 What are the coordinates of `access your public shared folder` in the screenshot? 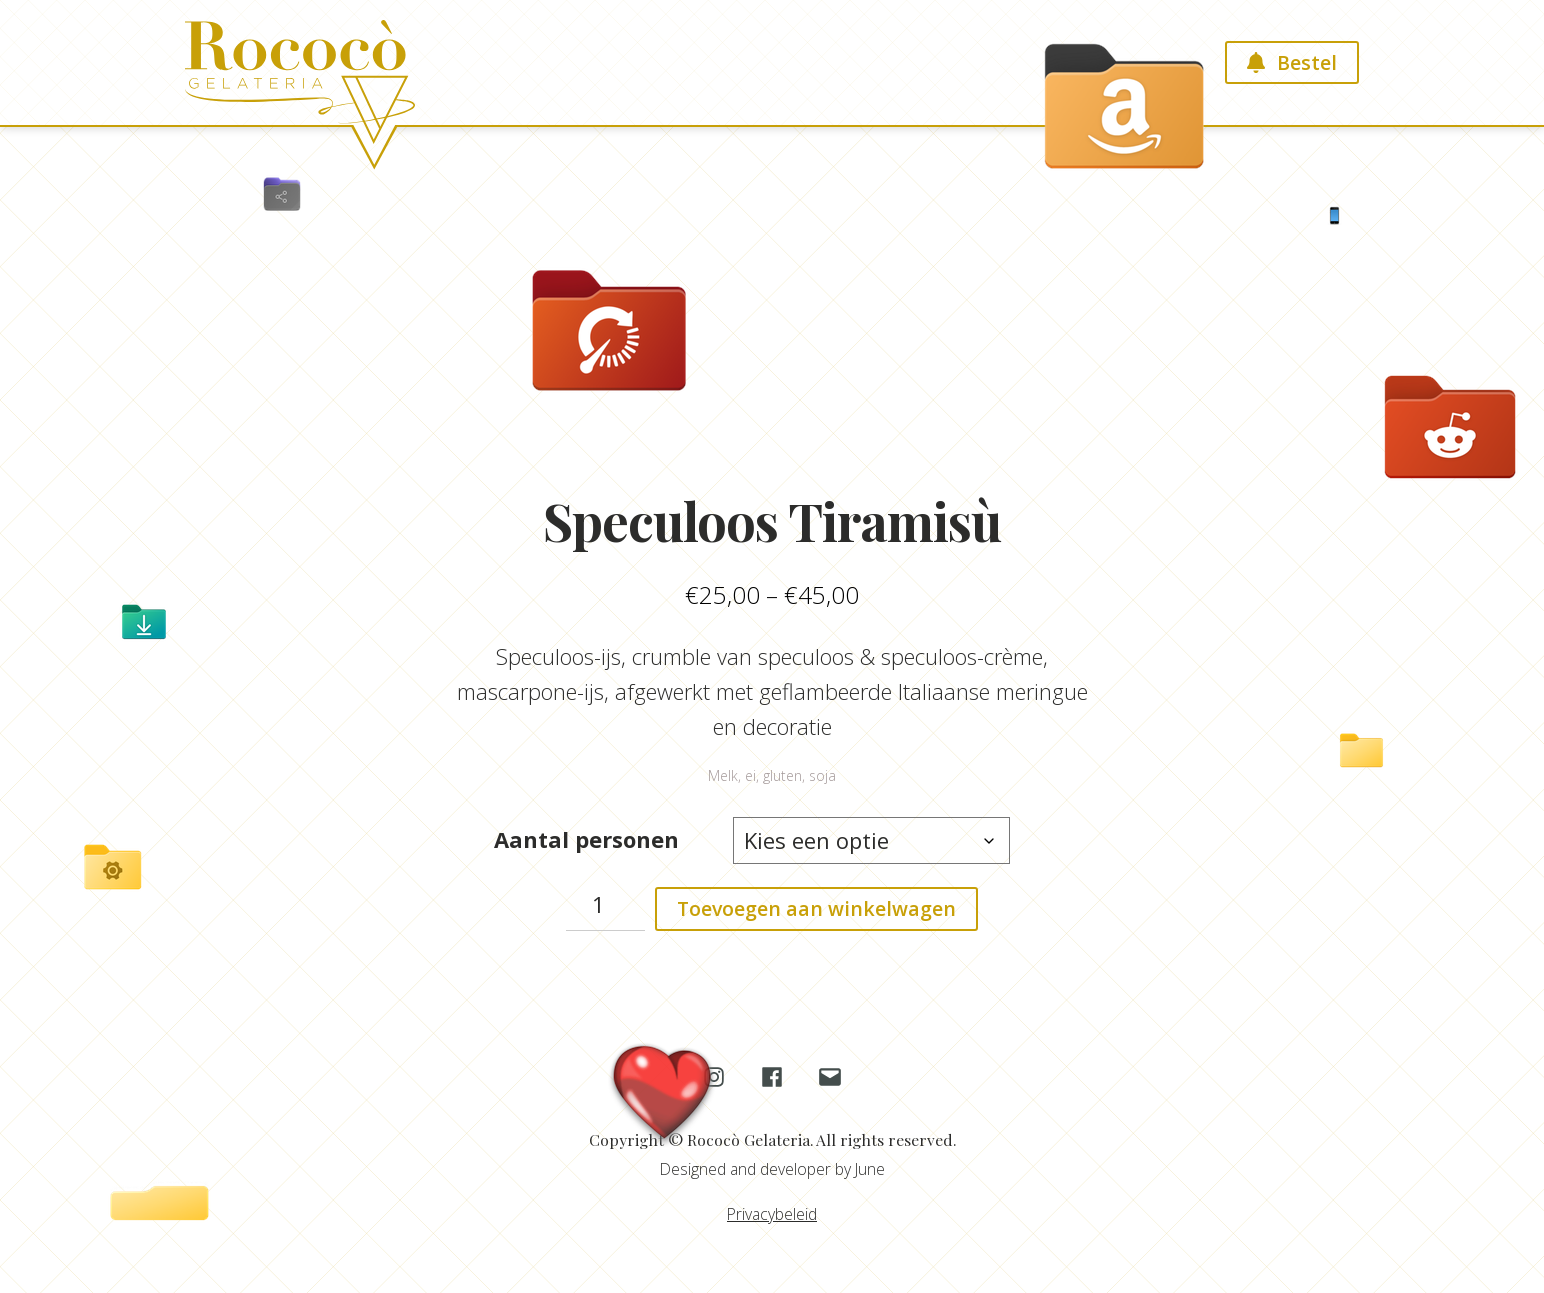 It's located at (282, 194).